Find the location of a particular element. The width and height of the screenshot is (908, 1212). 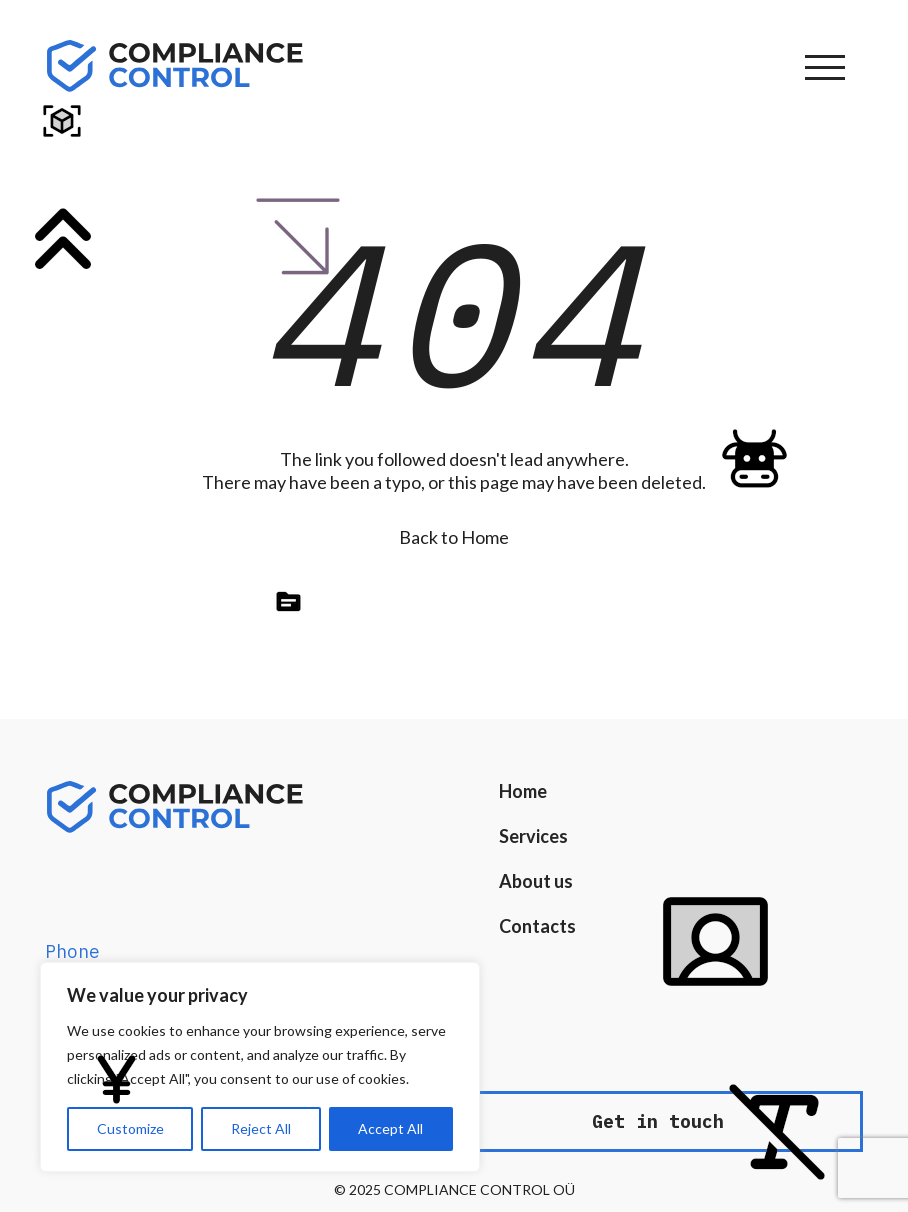

move item to bottom-right corner is located at coordinates (298, 240).